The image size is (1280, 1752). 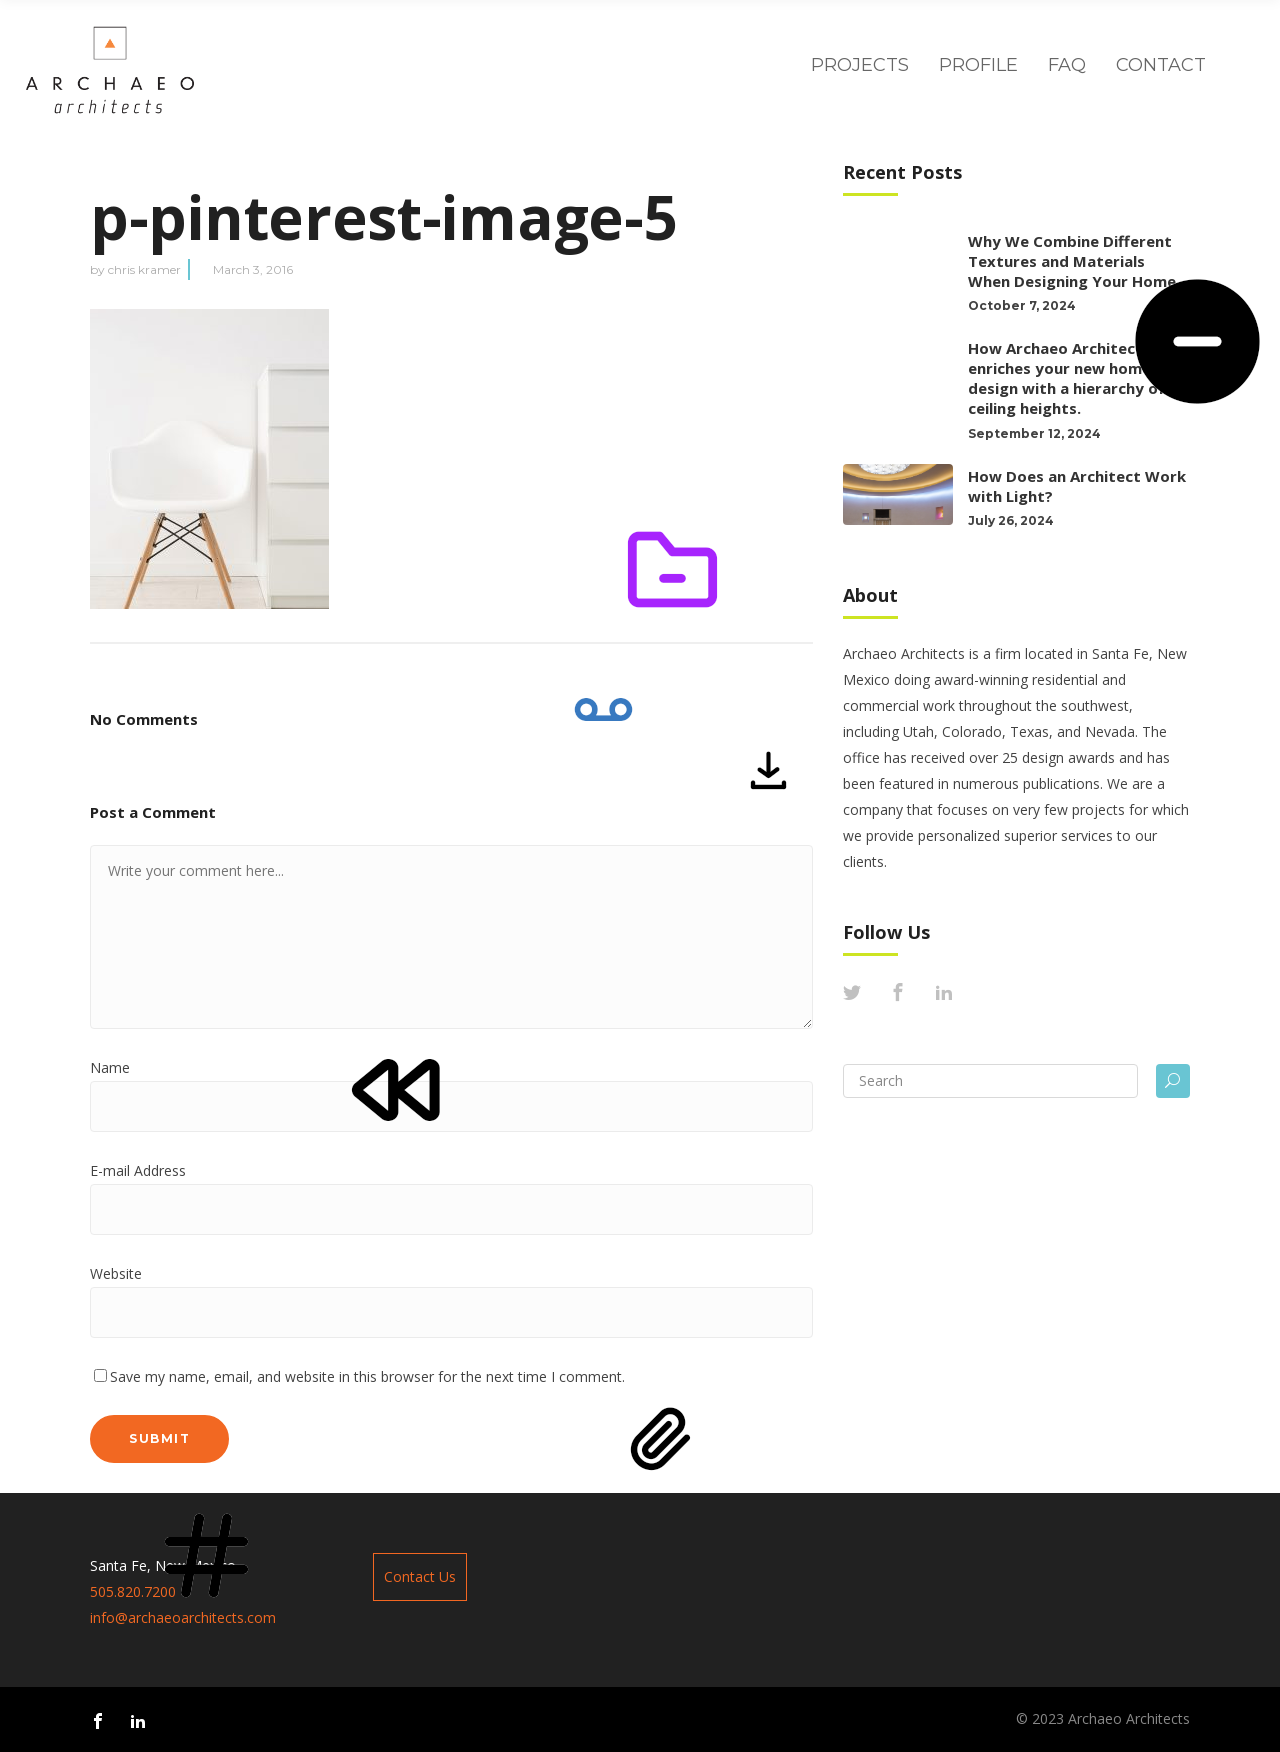 I want to click on attach a file to your message, so click(x=660, y=1440).